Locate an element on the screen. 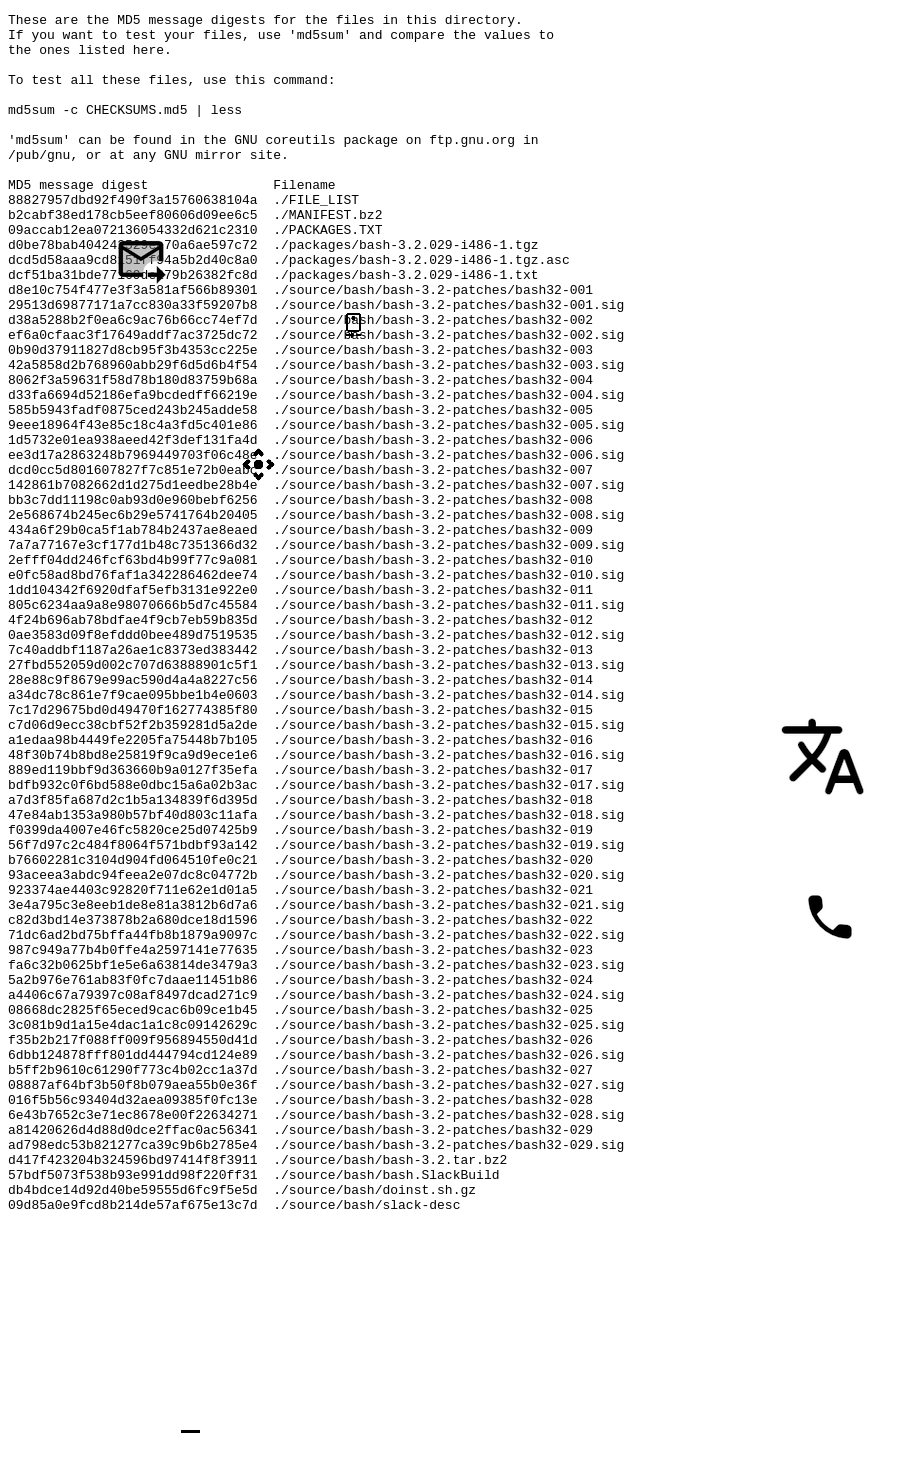 The height and width of the screenshot is (1466, 909). translate text to another language is located at coordinates (823, 756).